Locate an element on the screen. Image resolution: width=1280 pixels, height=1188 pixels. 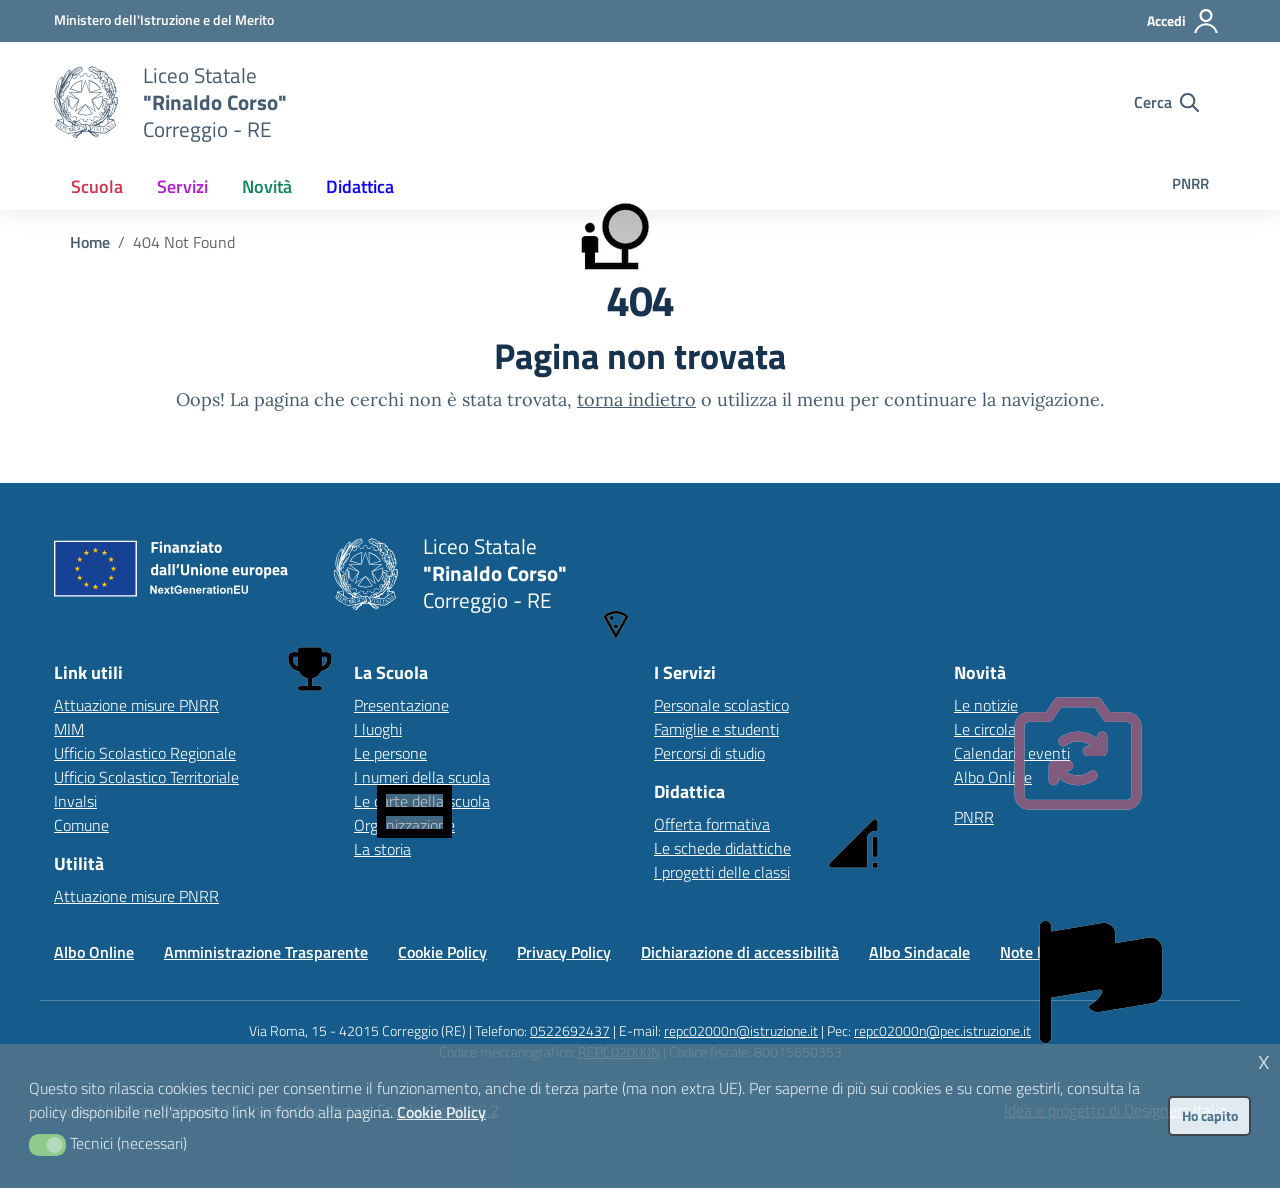
explore nature or outdoor activities is located at coordinates (615, 236).